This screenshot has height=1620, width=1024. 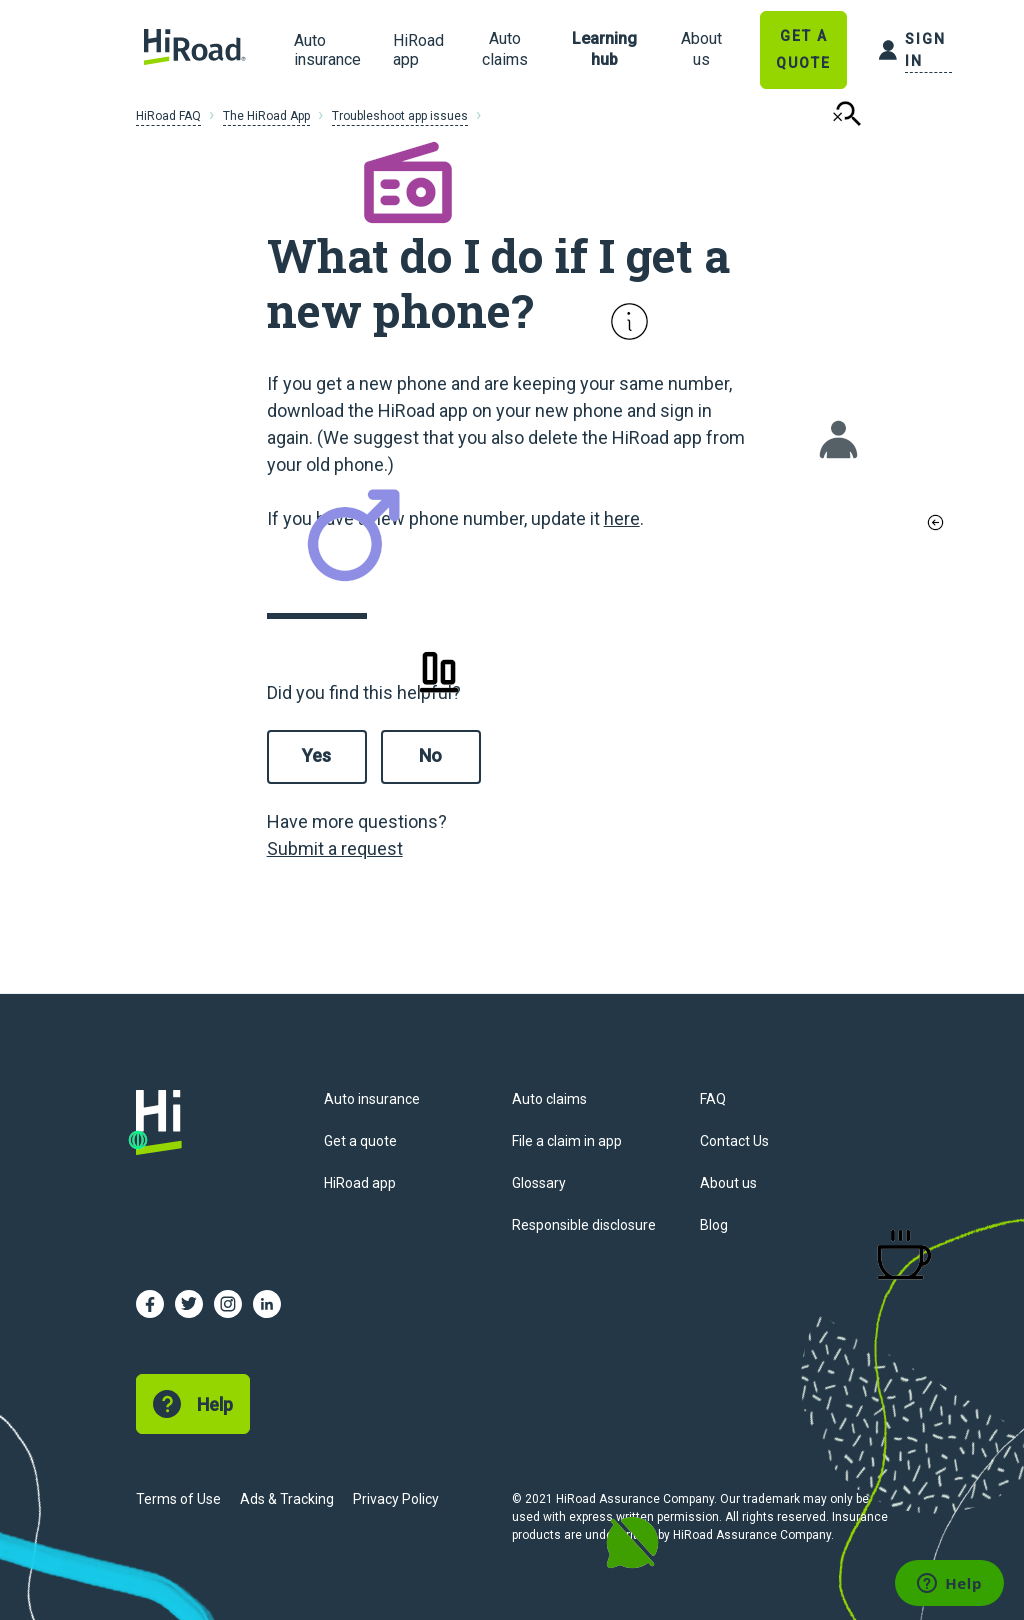 What do you see at coordinates (935, 522) in the screenshot?
I see `go back to the previous screen` at bounding box center [935, 522].